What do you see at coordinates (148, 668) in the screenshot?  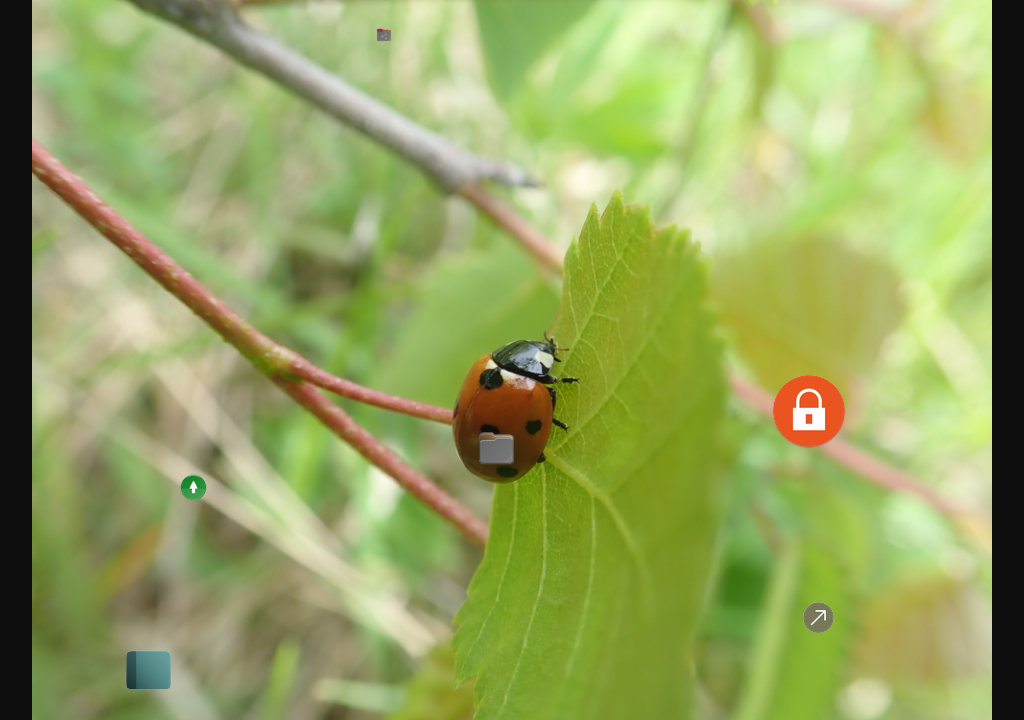 I see `access the desktop folder` at bounding box center [148, 668].